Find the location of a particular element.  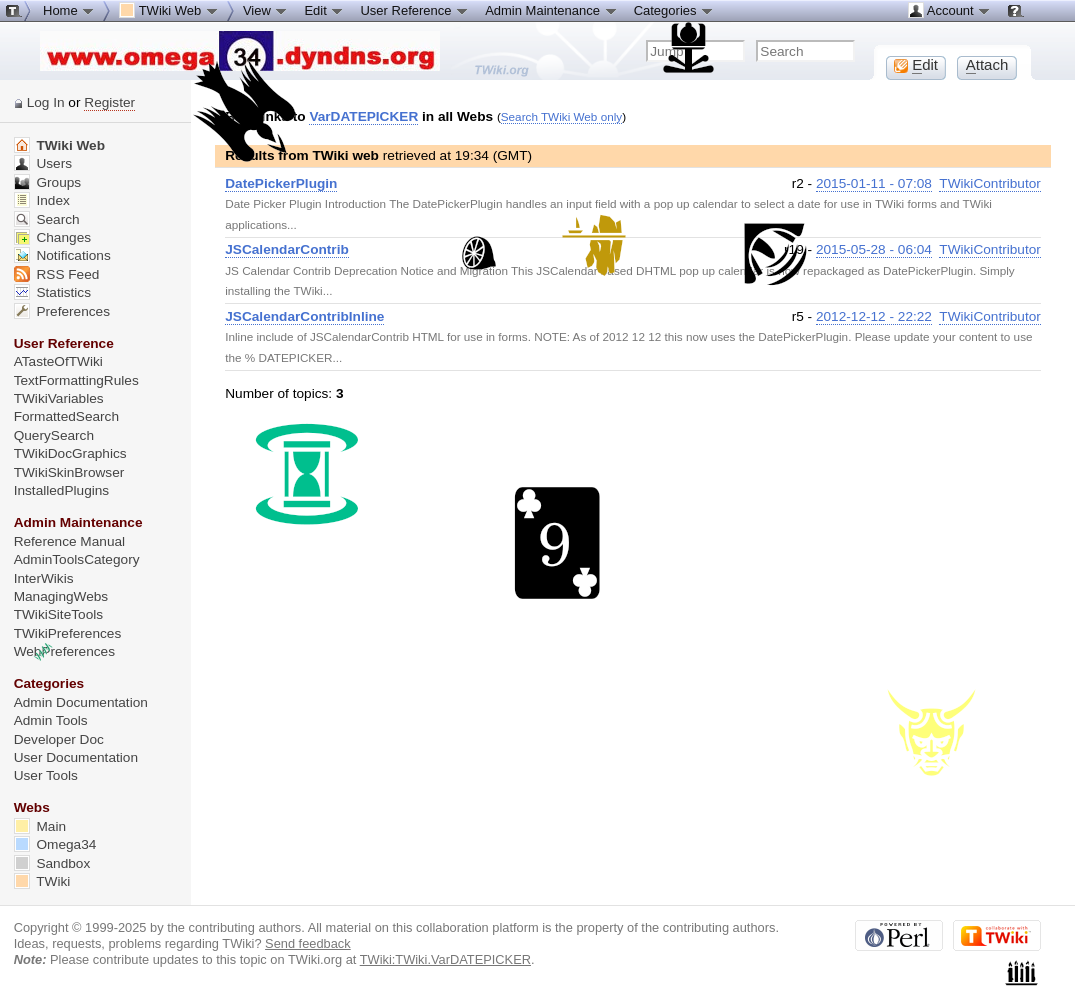

nine of clubs playing card is located at coordinates (557, 543).